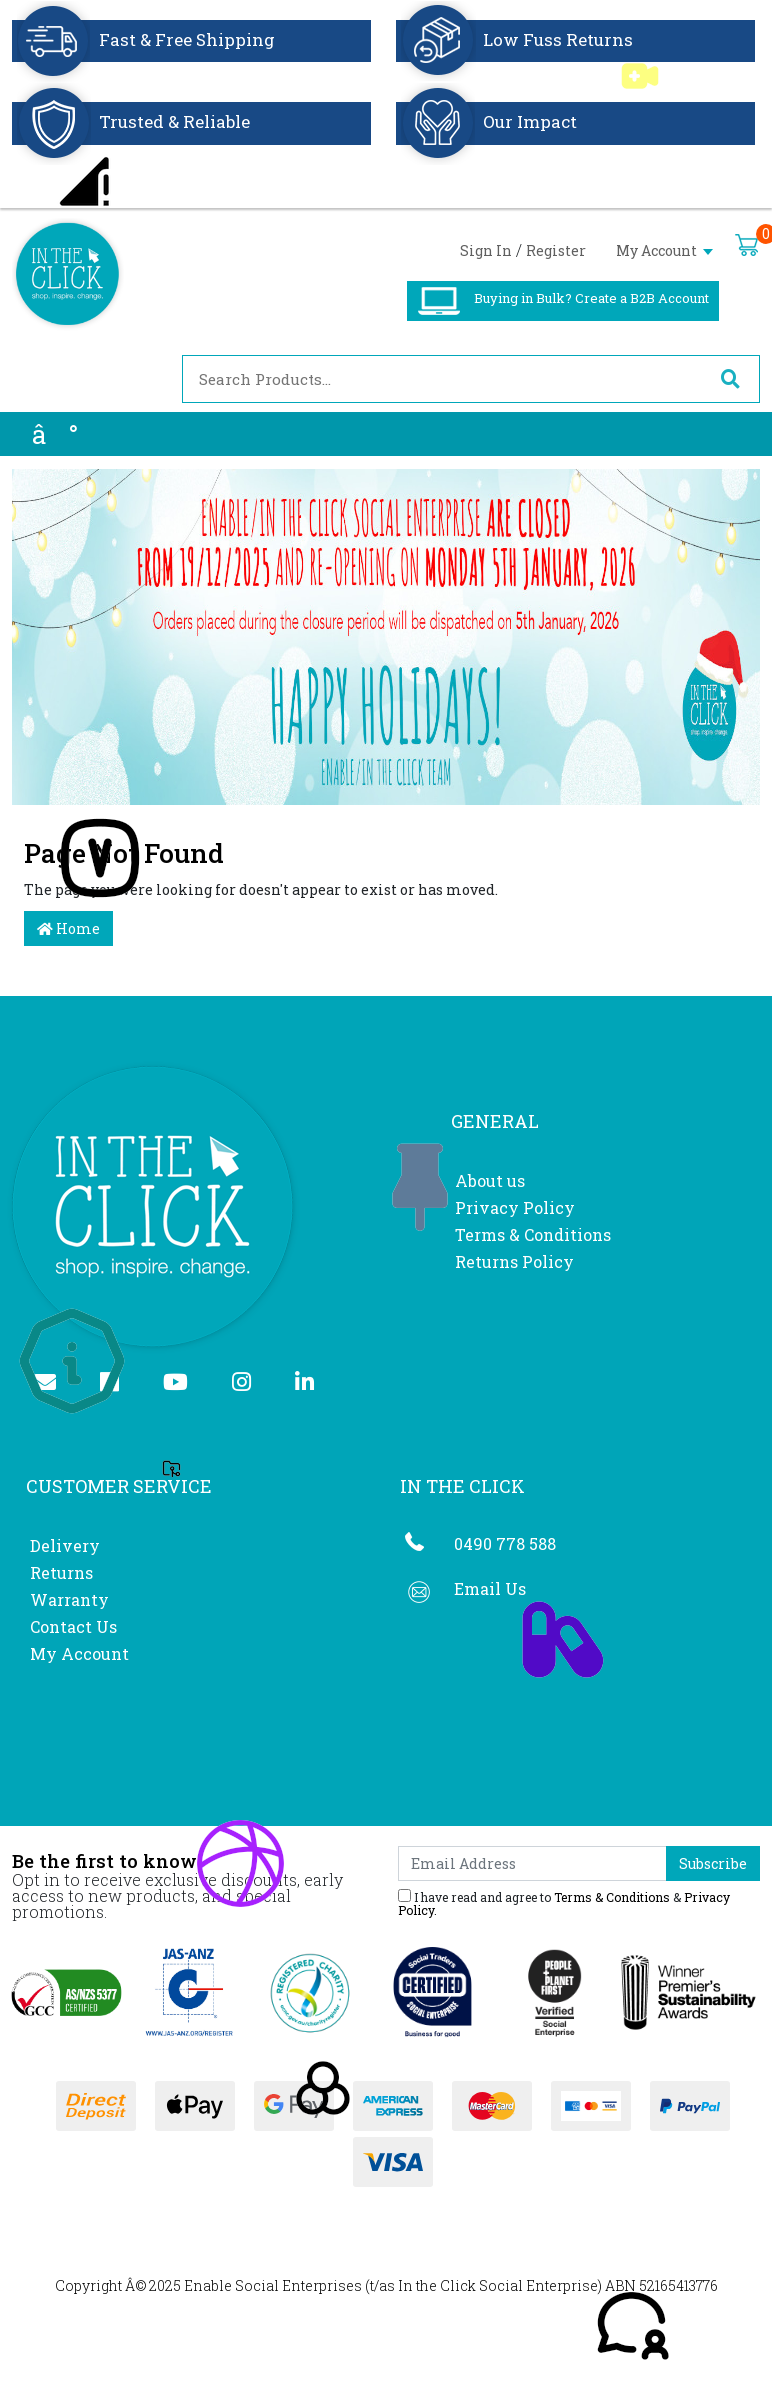  Describe the element at coordinates (240, 1863) in the screenshot. I see `access games or entertainment section` at that location.